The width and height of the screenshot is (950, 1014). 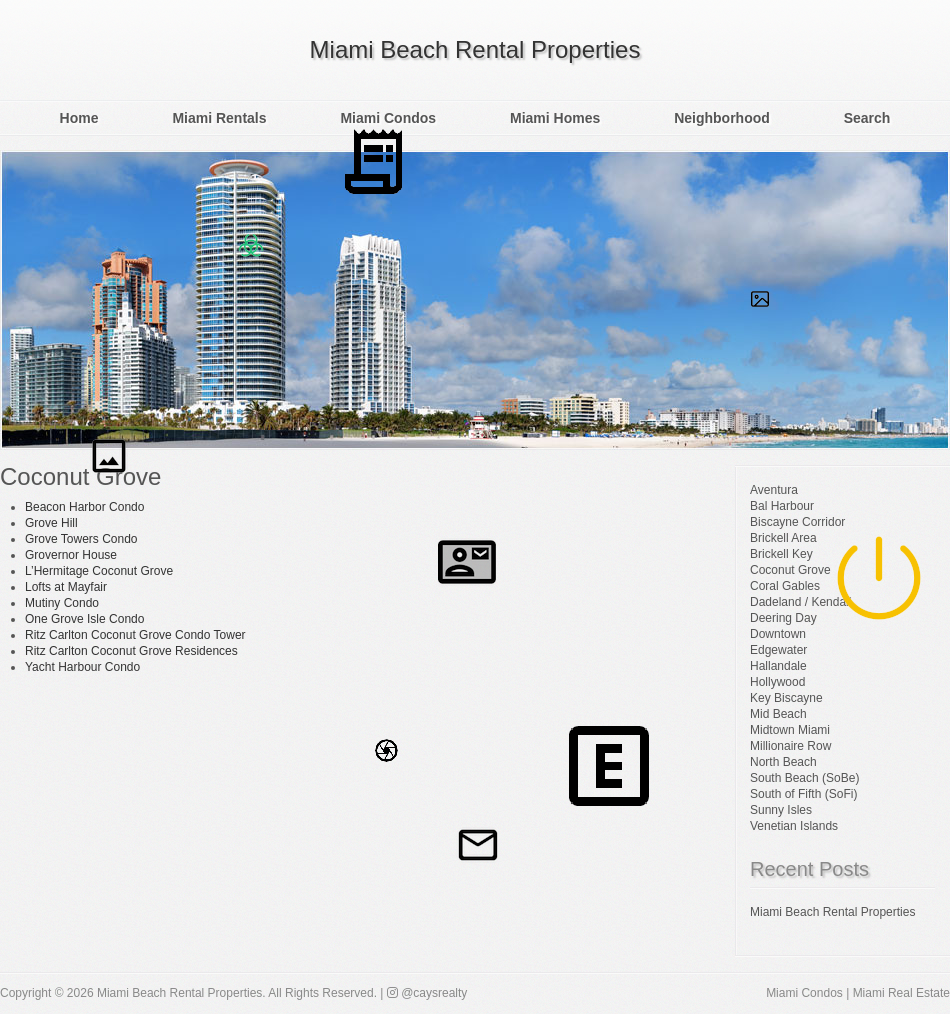 I want to click on view media file, so click(x=760, y=299).